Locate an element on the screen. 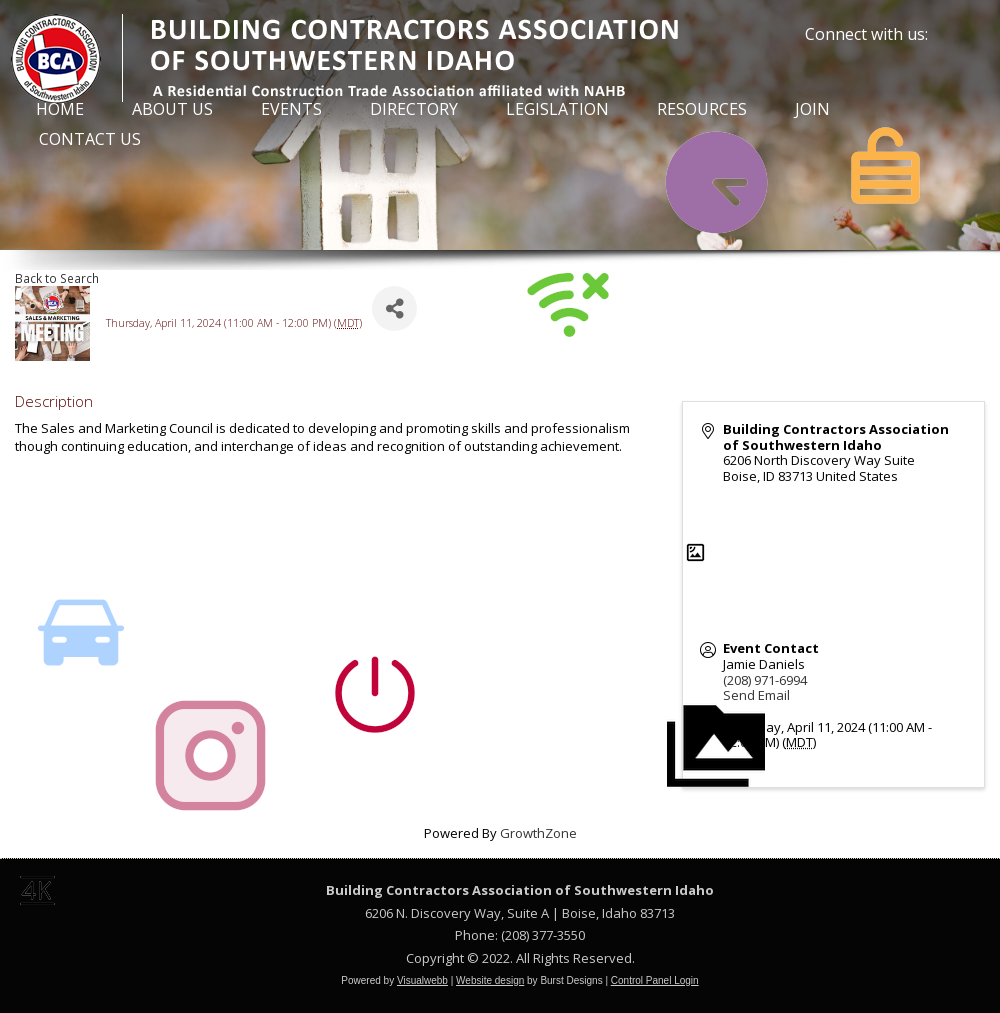  indicates 4K video resolution quality is located at coordinates (37, 890).